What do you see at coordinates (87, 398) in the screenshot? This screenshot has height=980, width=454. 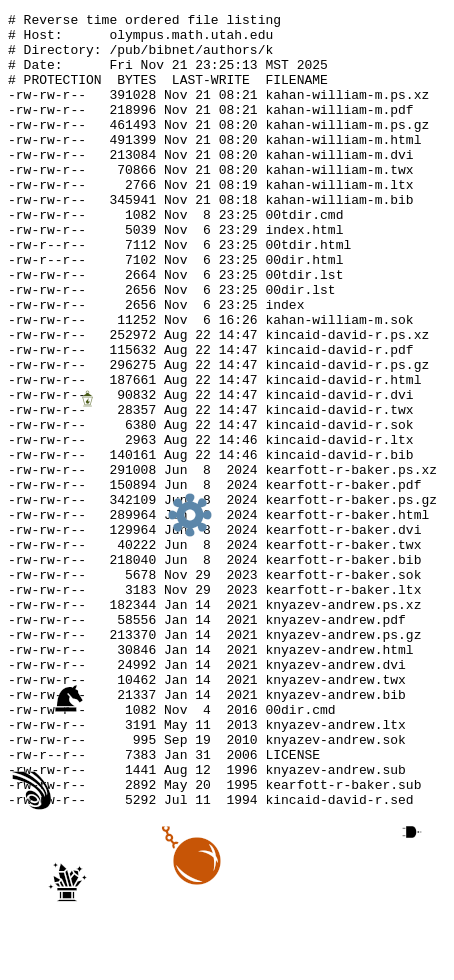 I see `toggle lantern or light source on/off` at bounding box center [87, 398].